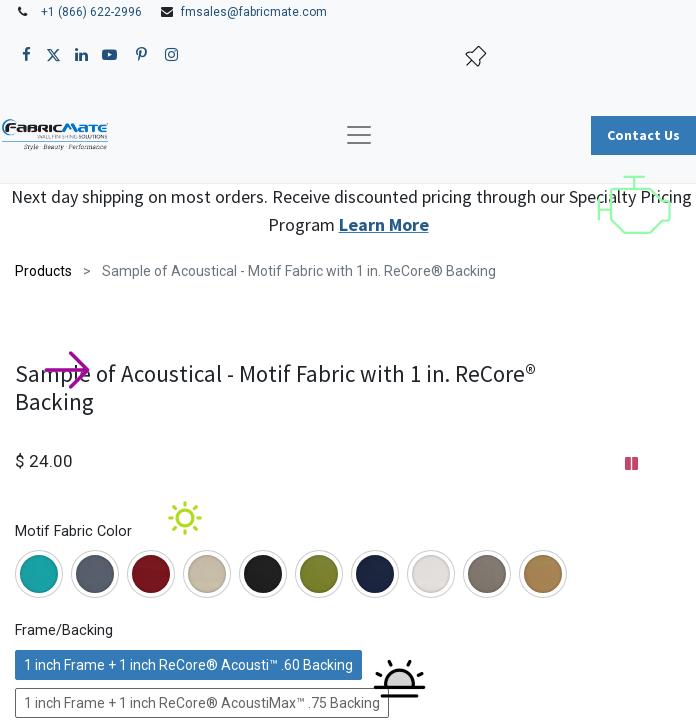 Image resolution: width=696 pixels, height=720 pixels. Describe the element at coordinates (67, 370) in the screenshot. I see `navigate to the next item or screen` at that location.